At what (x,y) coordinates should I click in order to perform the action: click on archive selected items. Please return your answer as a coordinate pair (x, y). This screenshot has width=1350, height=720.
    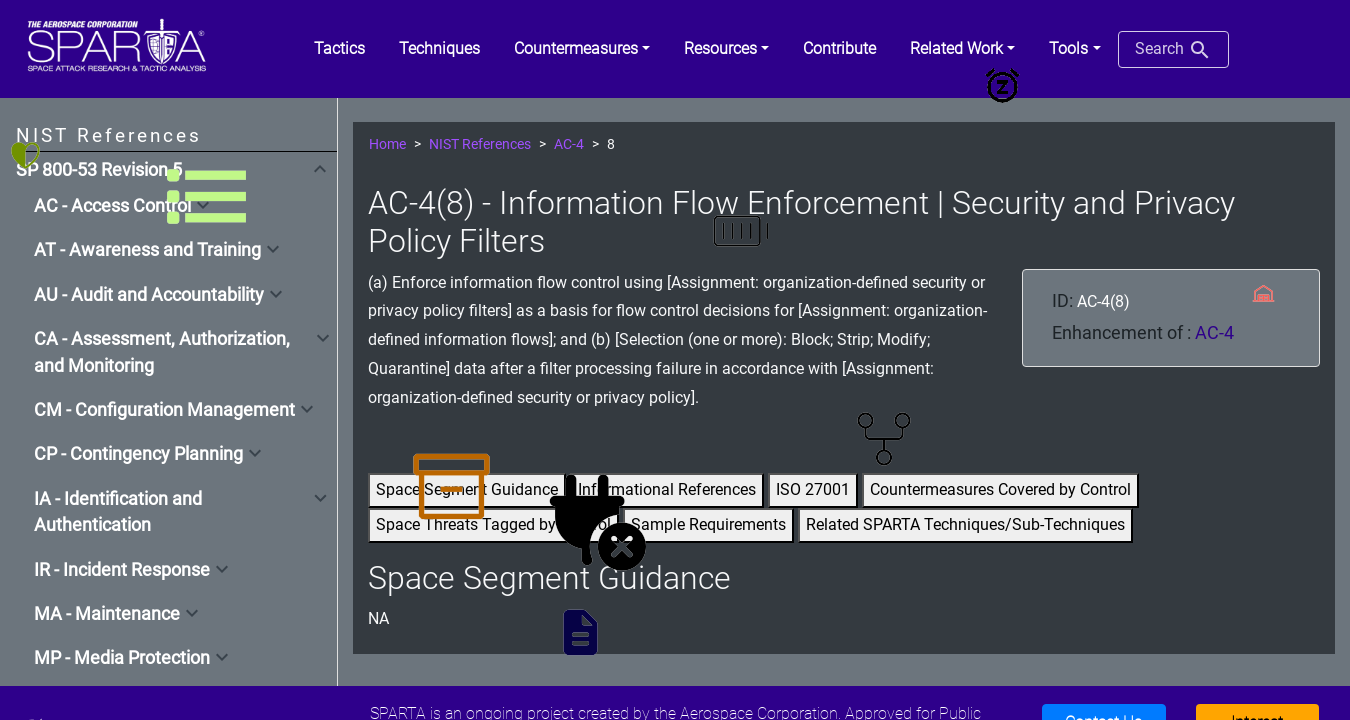
    Looking at the image, I should click on (451, 486).